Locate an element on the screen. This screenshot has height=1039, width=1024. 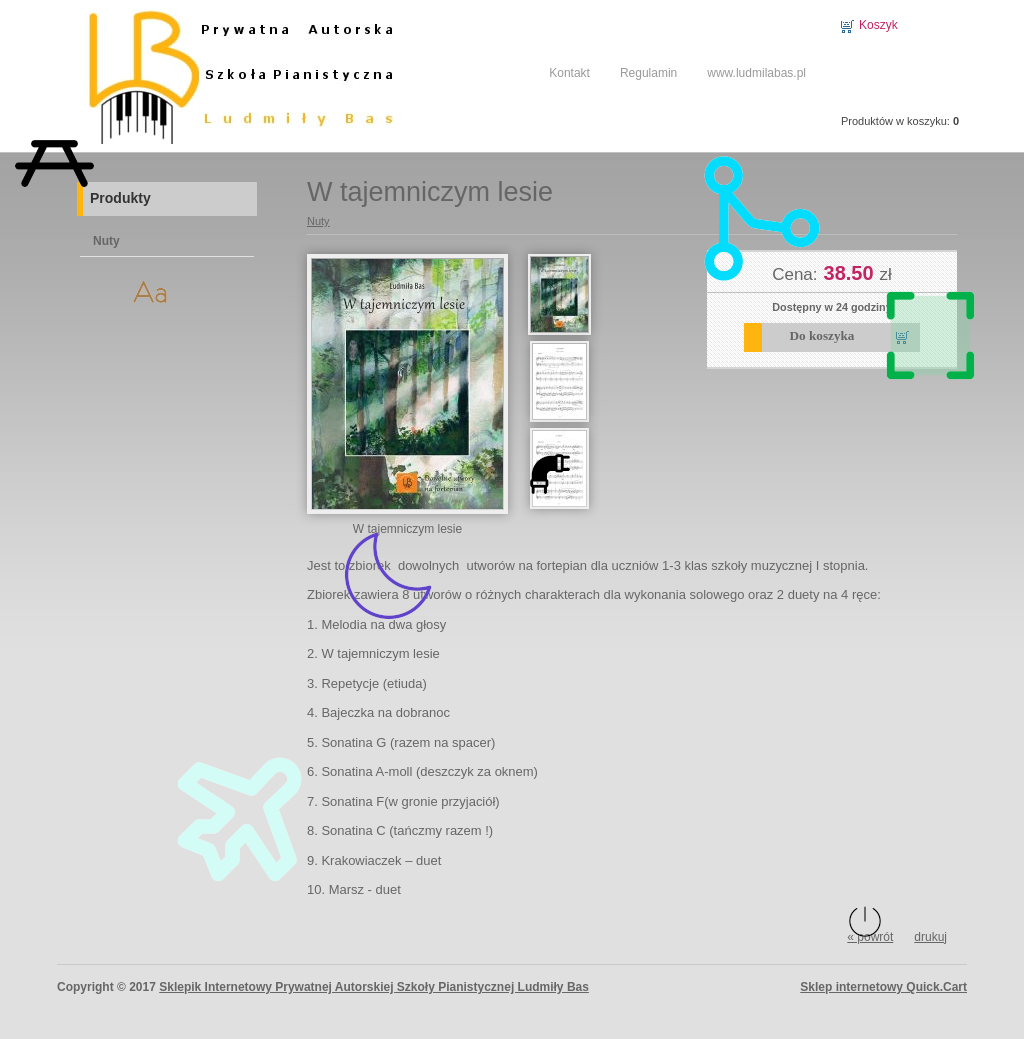
plumbing or pipe connection settings is located at coordinates (548, 472).